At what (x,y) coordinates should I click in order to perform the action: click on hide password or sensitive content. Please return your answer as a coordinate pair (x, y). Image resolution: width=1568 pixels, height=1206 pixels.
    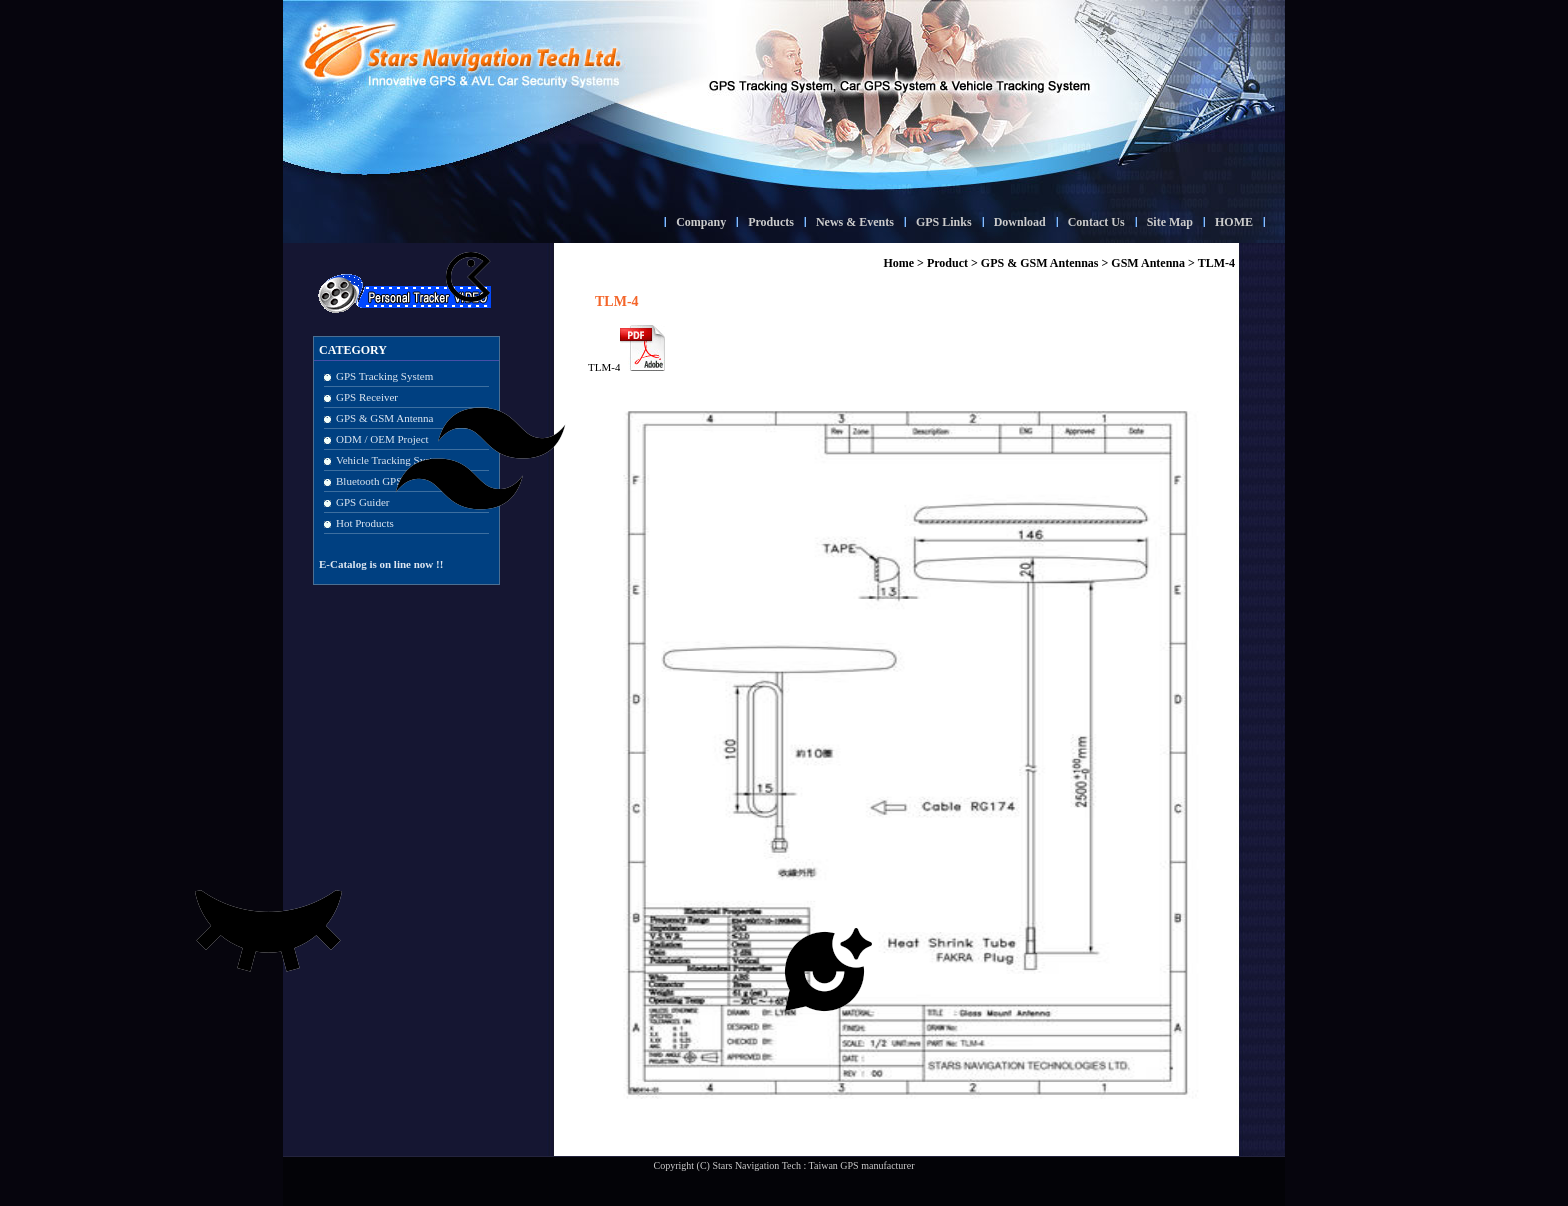
    Looking at the image, I should click on (268, 925).